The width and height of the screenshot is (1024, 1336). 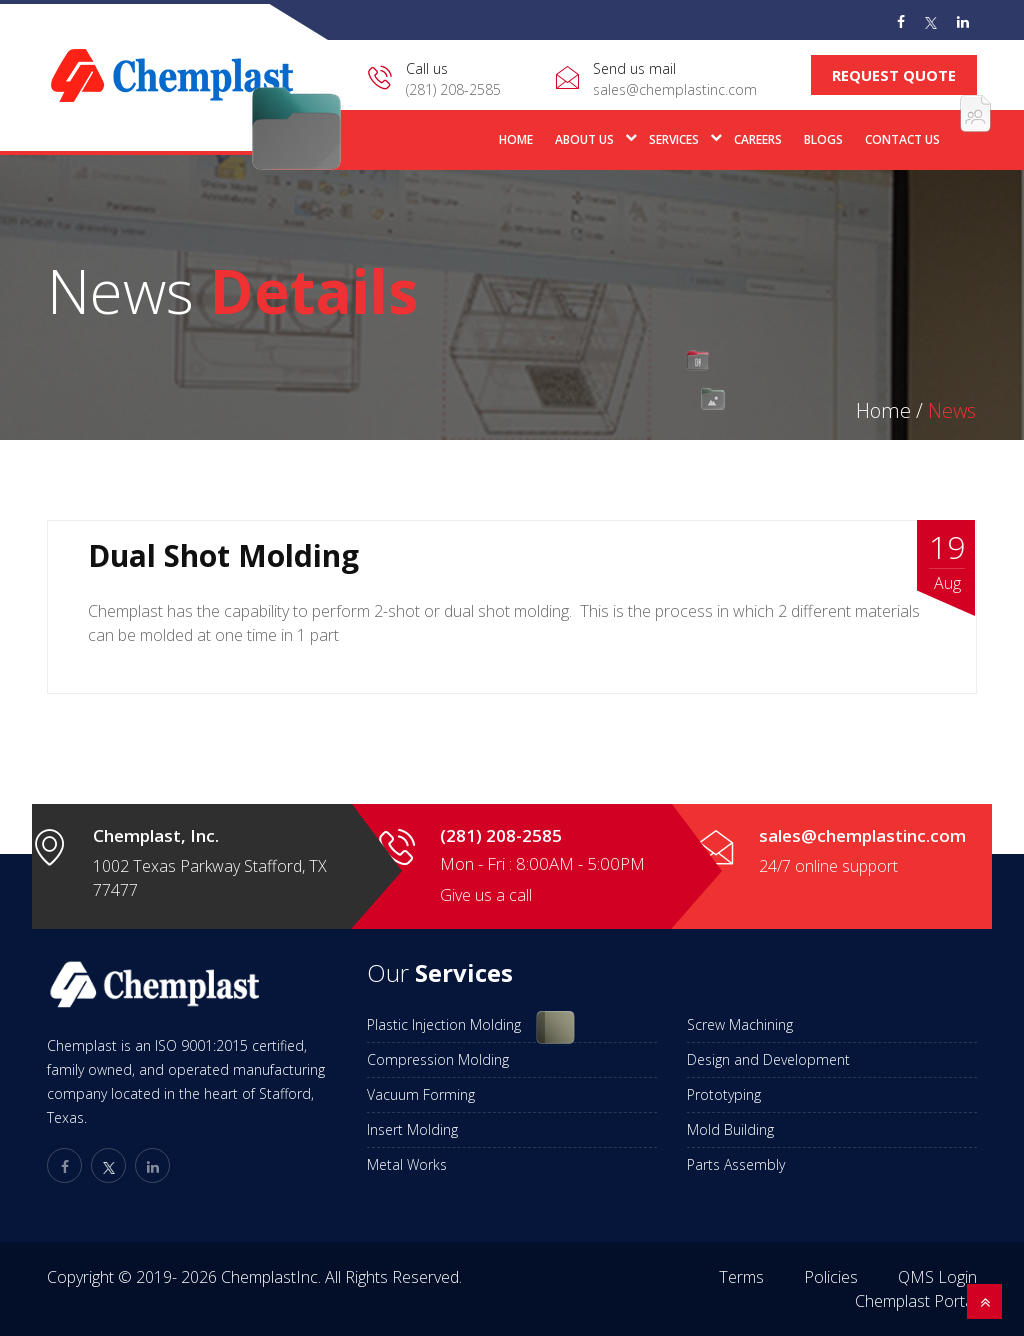 What do you see at coordinates (555, 1026) in the screenshot?
I see `access the desktop folder` at bounding box center [555, 1026].